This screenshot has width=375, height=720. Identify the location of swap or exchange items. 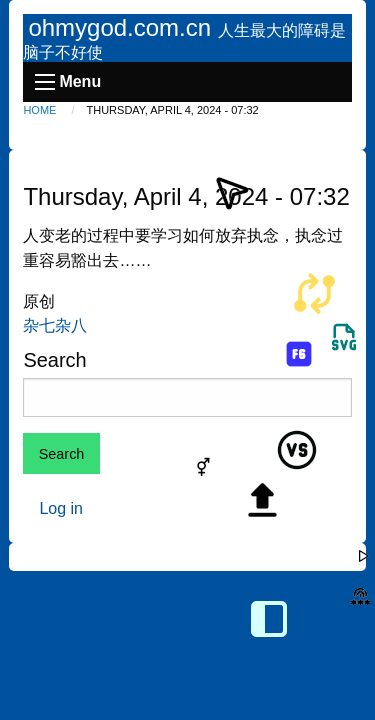
(314, 293).